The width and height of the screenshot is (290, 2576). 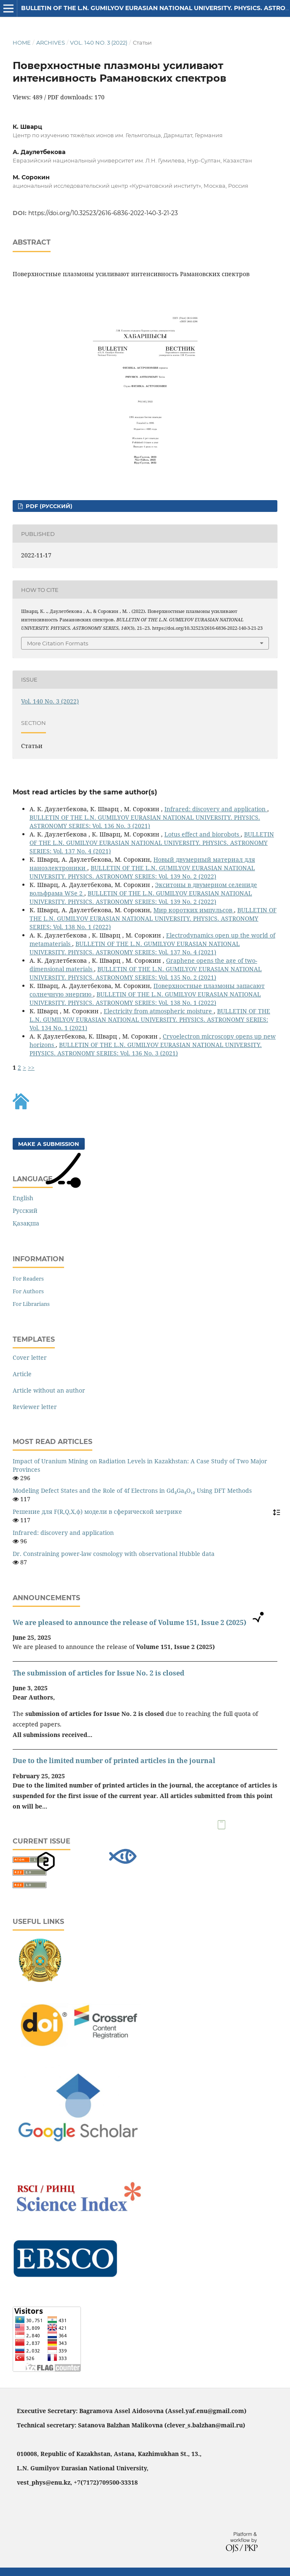 I want to click on indicates a bounce or rebound animation to the right, so click(x=258, y=1617).